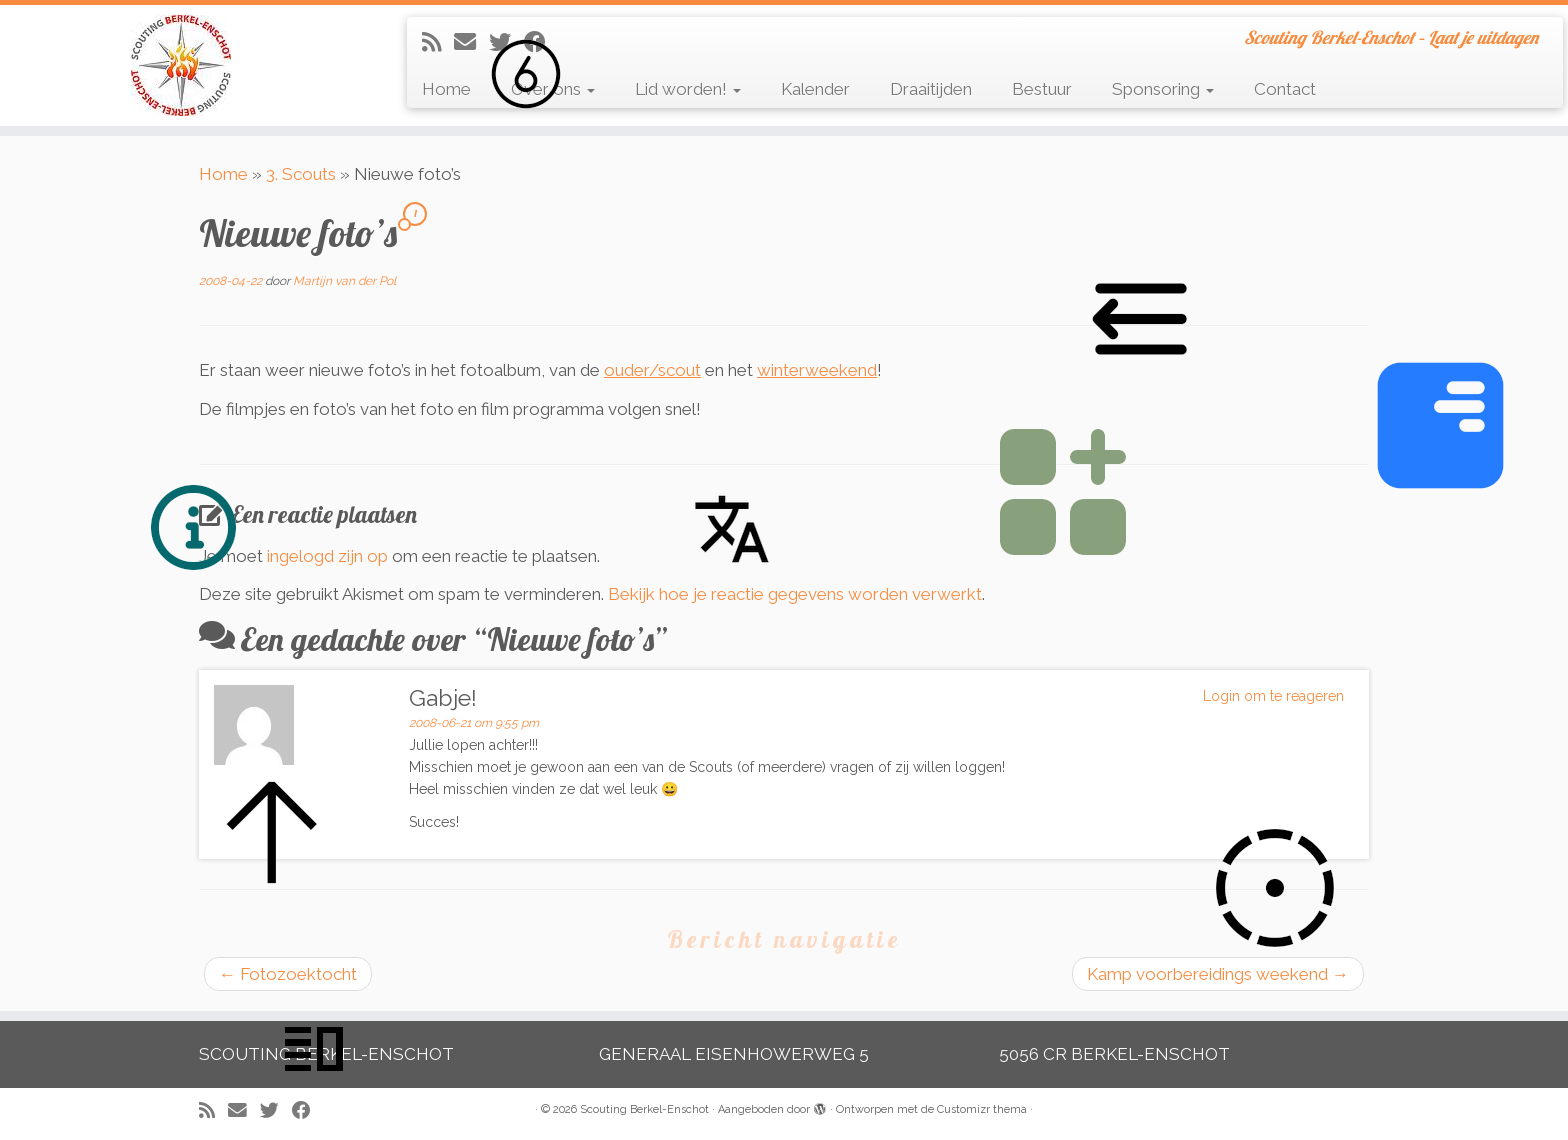 The height and width of the screenshot is (1140, 1568). Describe the element at coordinates (267, 832) in the screenshot. I see `move item up in a list` at that location.